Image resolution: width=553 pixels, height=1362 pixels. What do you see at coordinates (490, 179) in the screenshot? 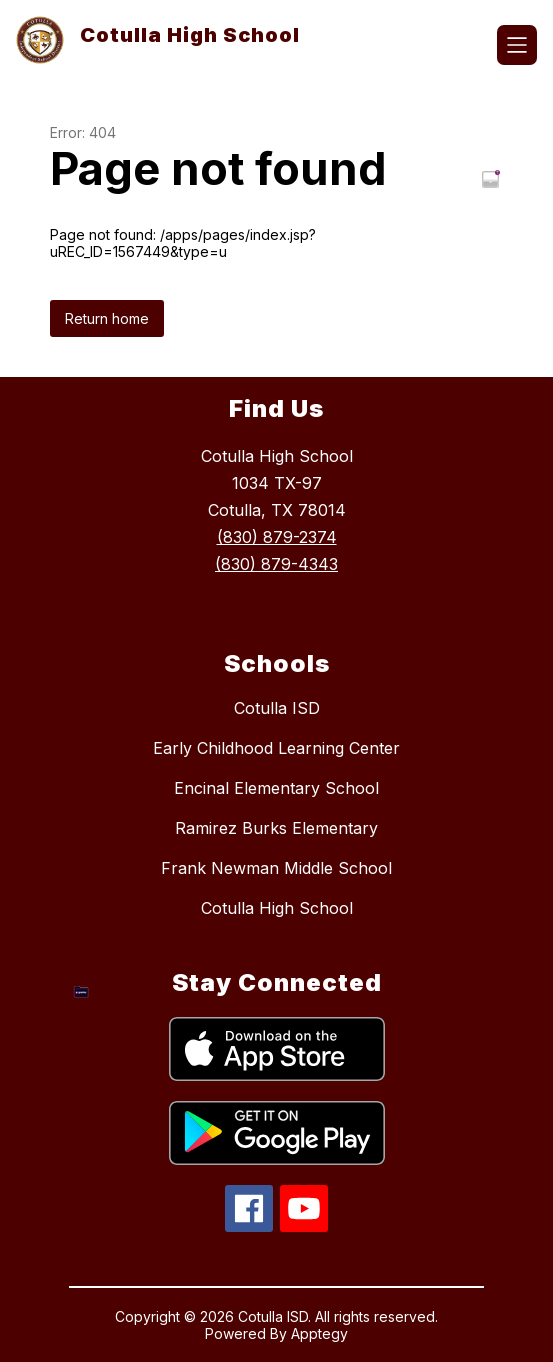
I see `sync inbox and outbox mail` at bounding box center [490, 179].